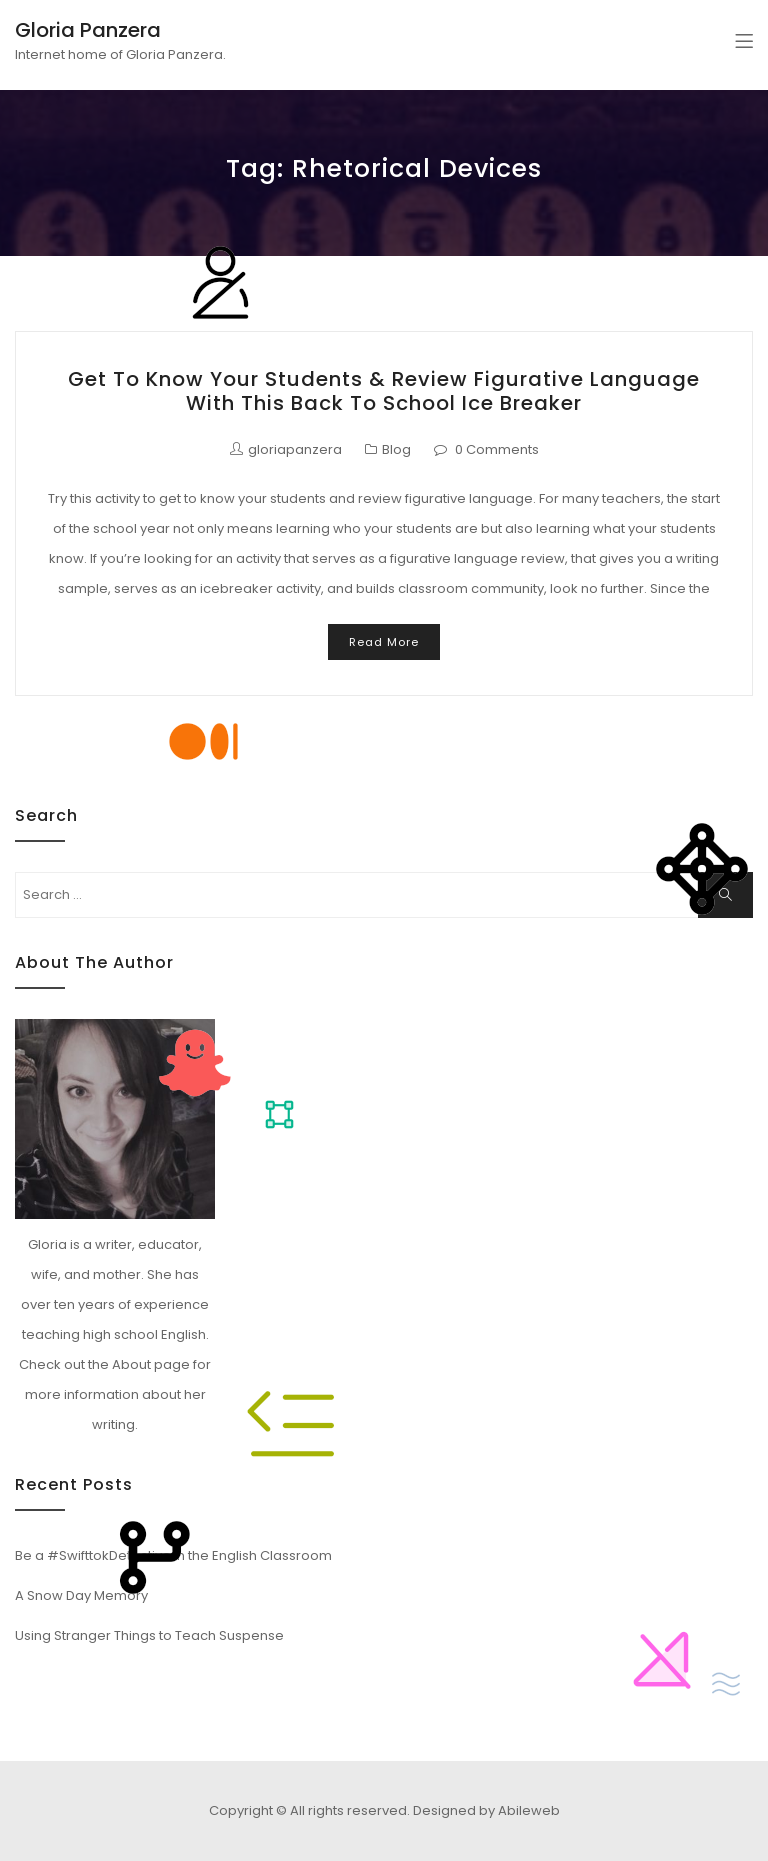 Image resolution: width=768 pixels, height=1861 pixels. Describe the element at coordinates (292, 1425) in the screenshot. I see `decrease text indentation` at that location.